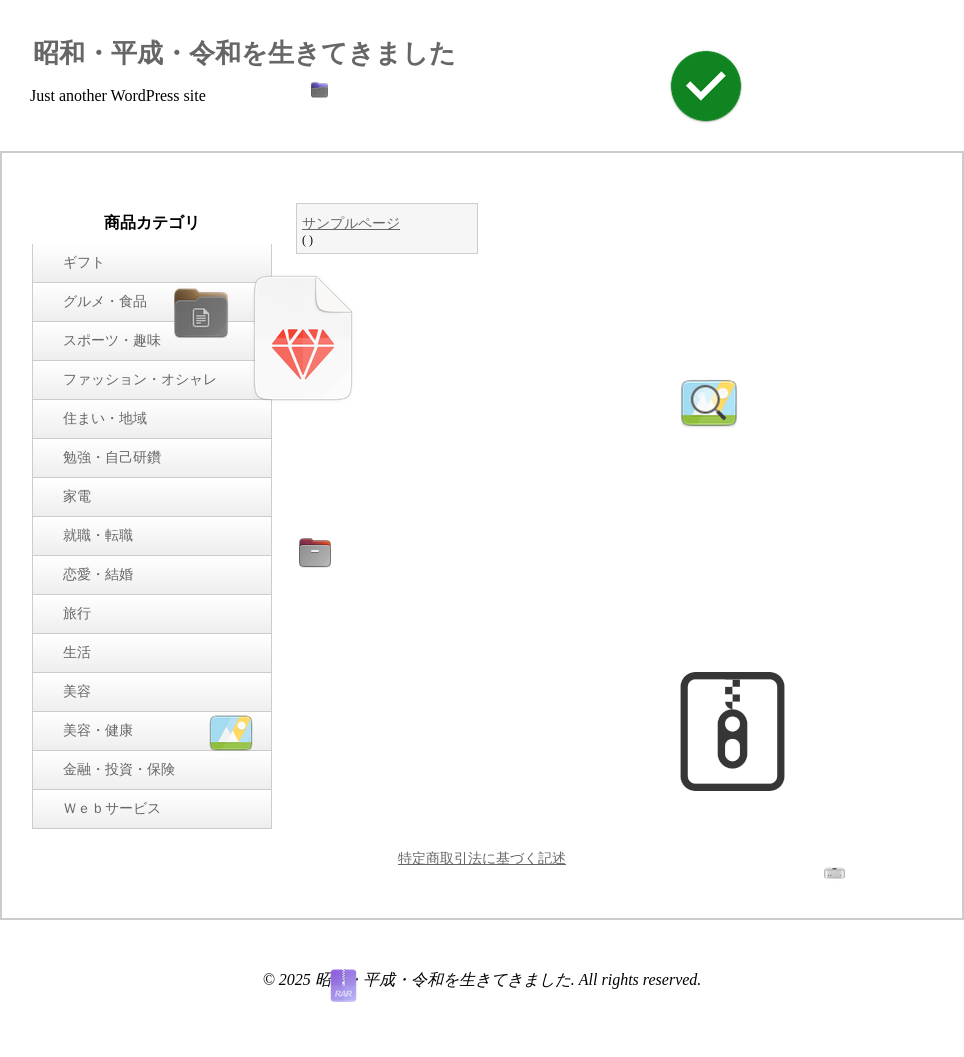 The width and height of the screenshot is (964, 1057). What do you see at coordinates (303, 338) in the screenshot?
I see `ruby programming language source file` at bounding box center [303, 338].